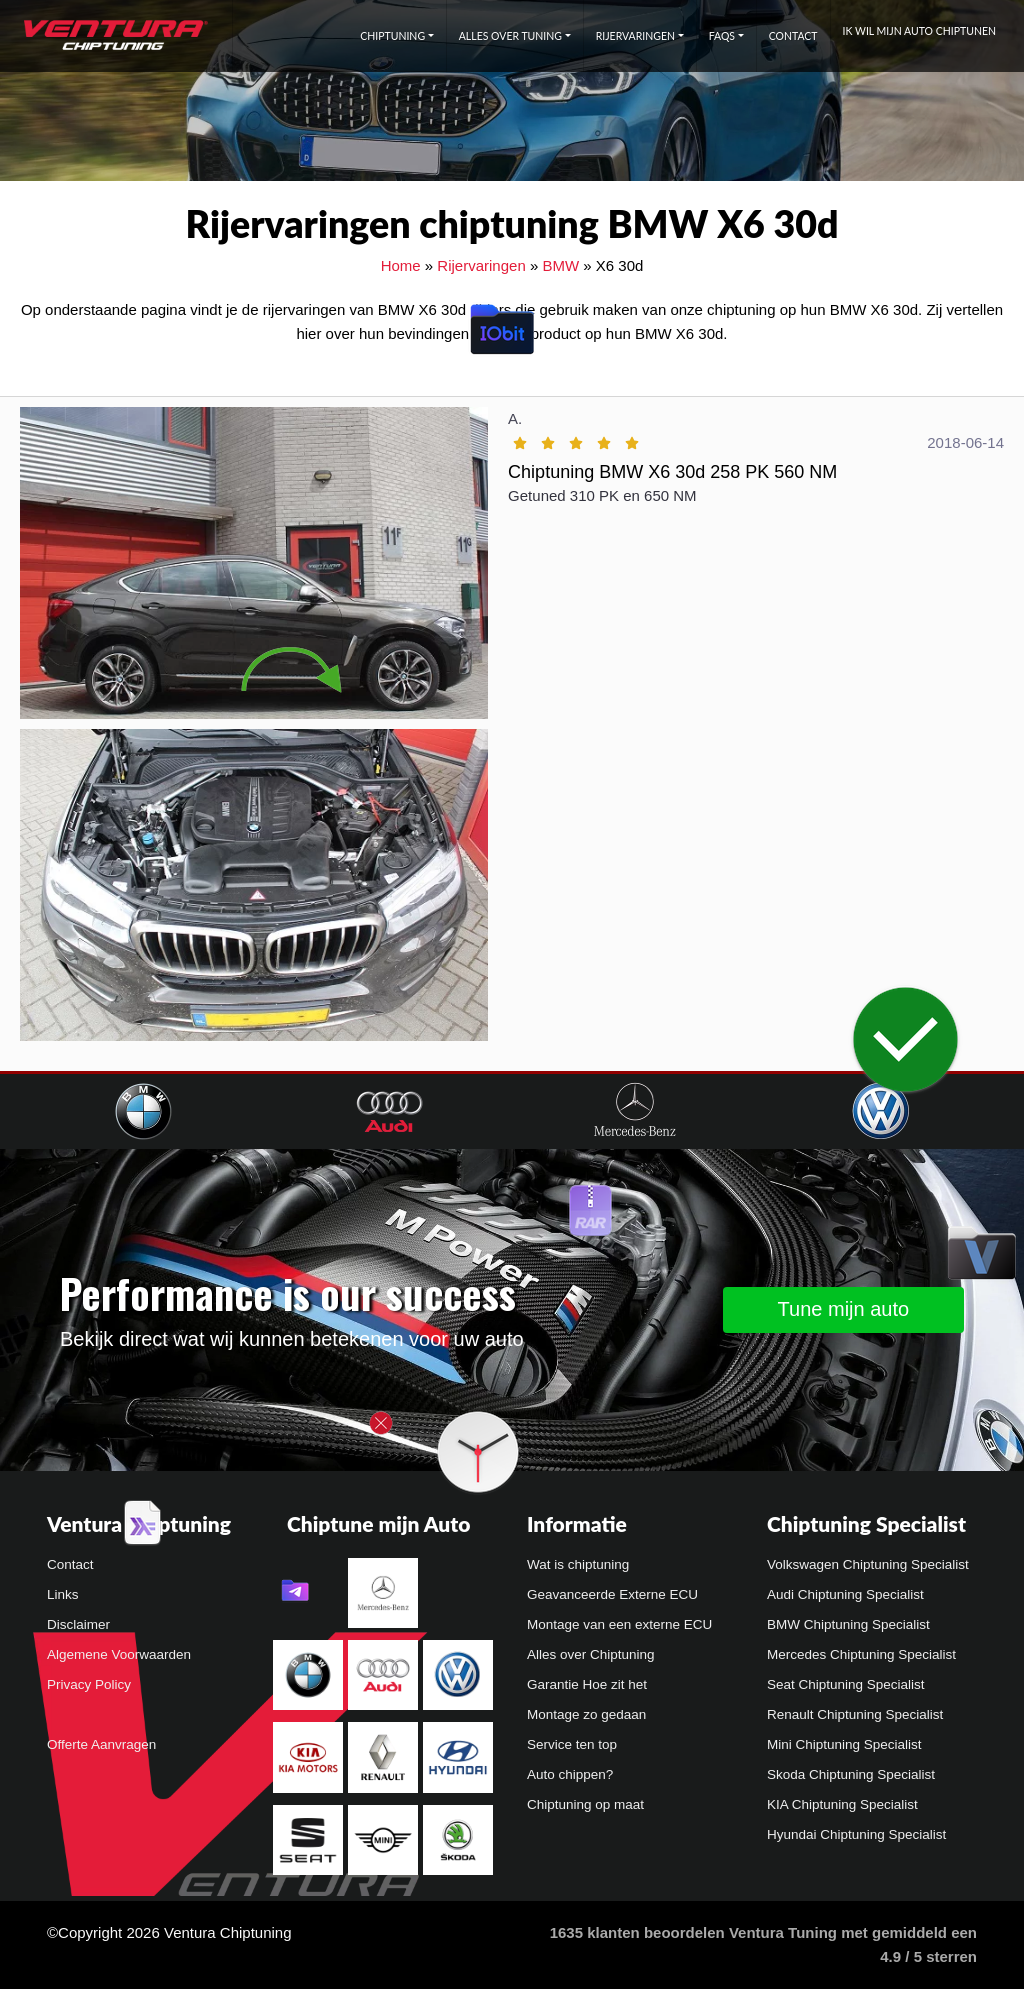 Image resolution: width=1024 pixels, height=1989 pixels. Describe the element at coordinates (905, 1039) in the screenshot. I see `indicates file successfully synced with insync` at that location.